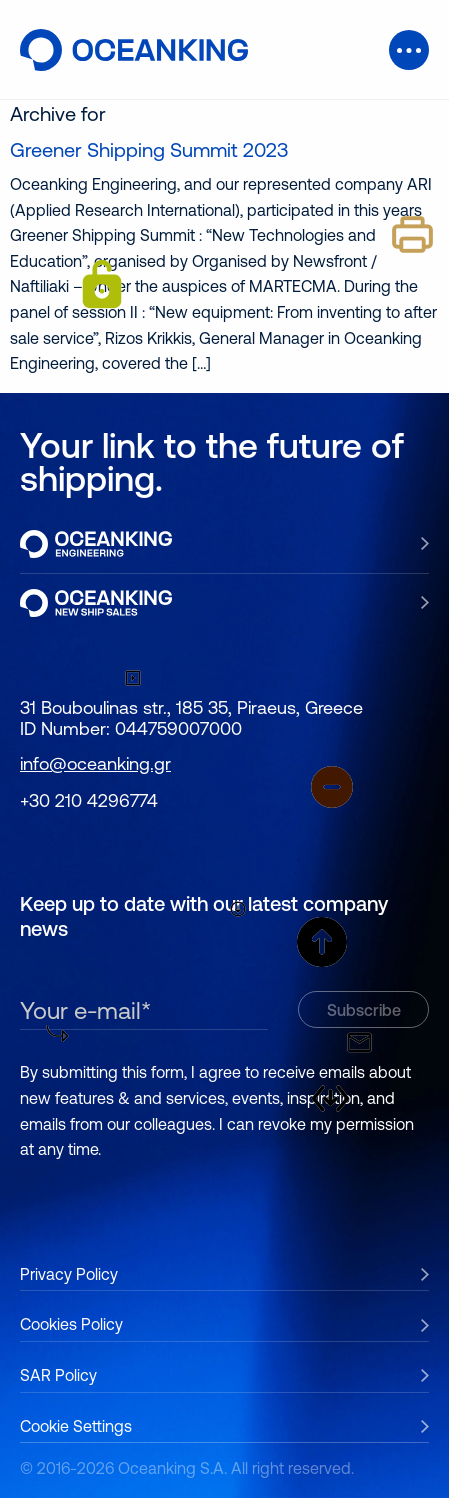  What do you see at coordinates (238, 909) in the screenshot?
I see `download a file or content` at bounding box center [238, 909].